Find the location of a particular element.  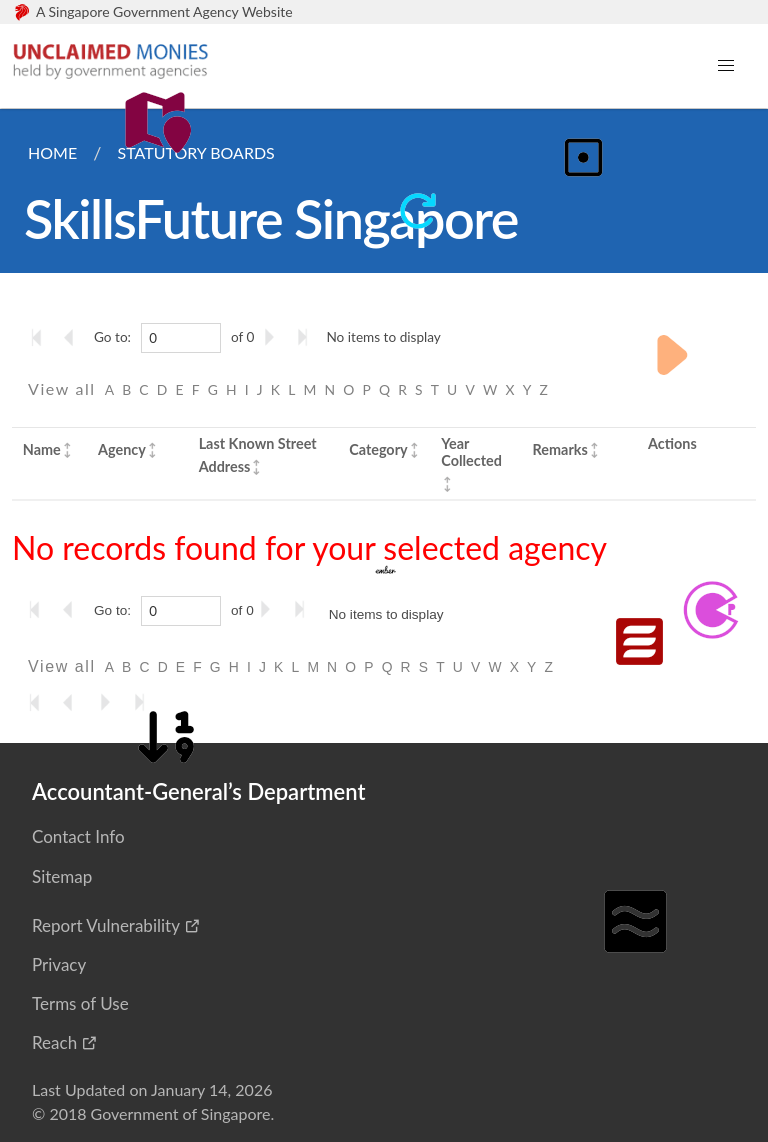

sort items in ascending numerical order is located at coordinates (168, 737).